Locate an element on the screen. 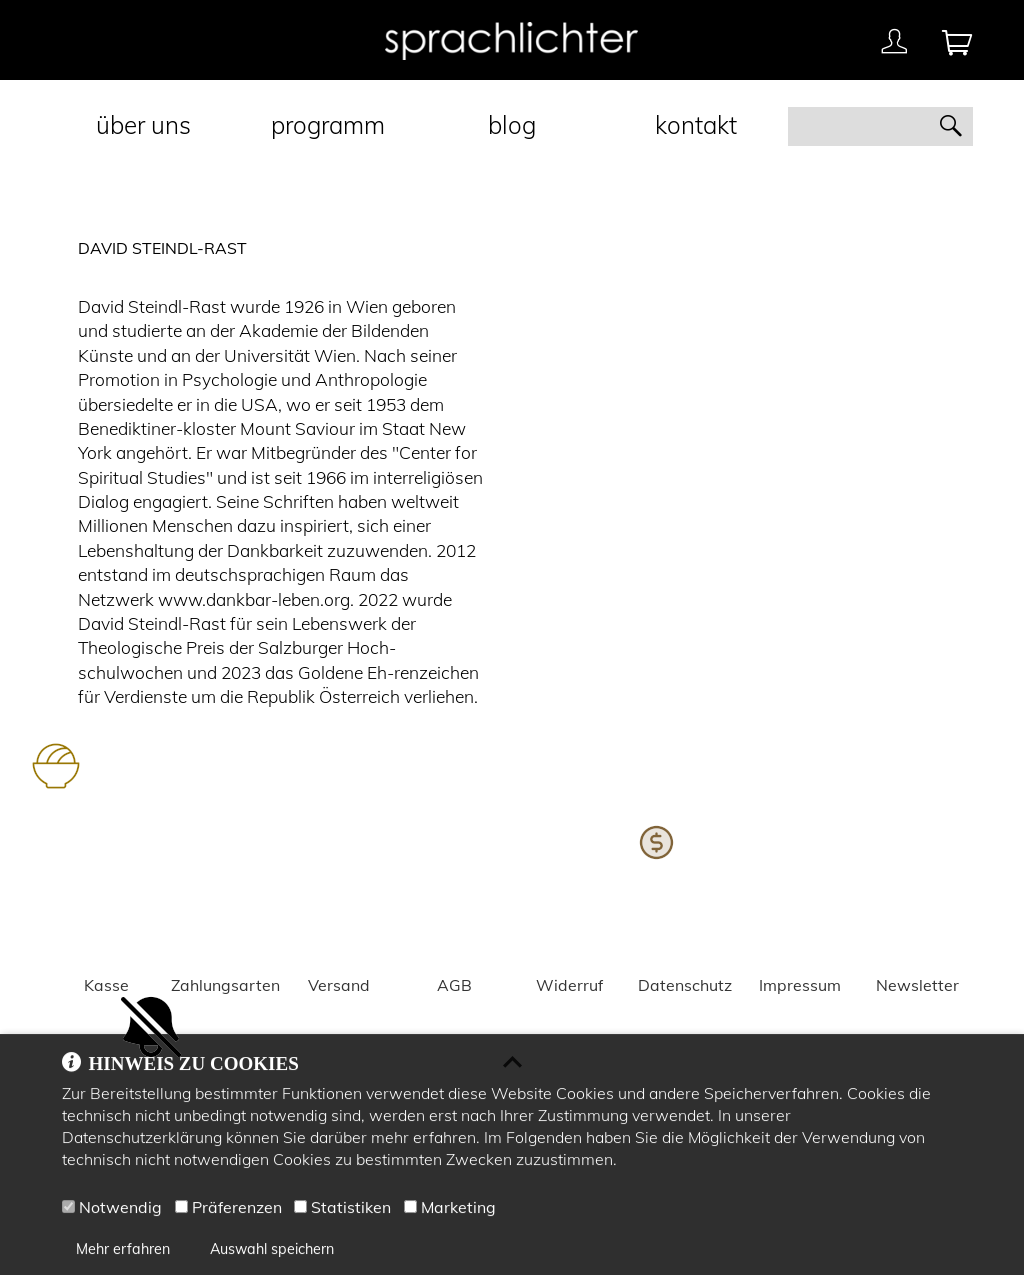 This screenshot has height=1275, width=1024. mute notifications is located at coordinates (151, 1027).